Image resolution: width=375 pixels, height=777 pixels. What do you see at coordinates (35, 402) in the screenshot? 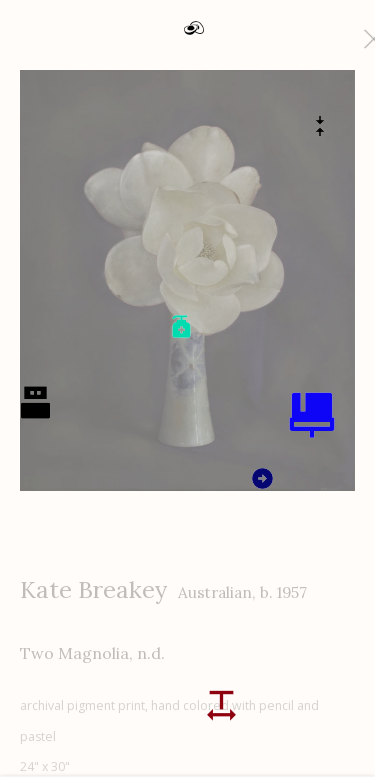
I see `access USB flash drive contents` at bounding box center [35, 402].